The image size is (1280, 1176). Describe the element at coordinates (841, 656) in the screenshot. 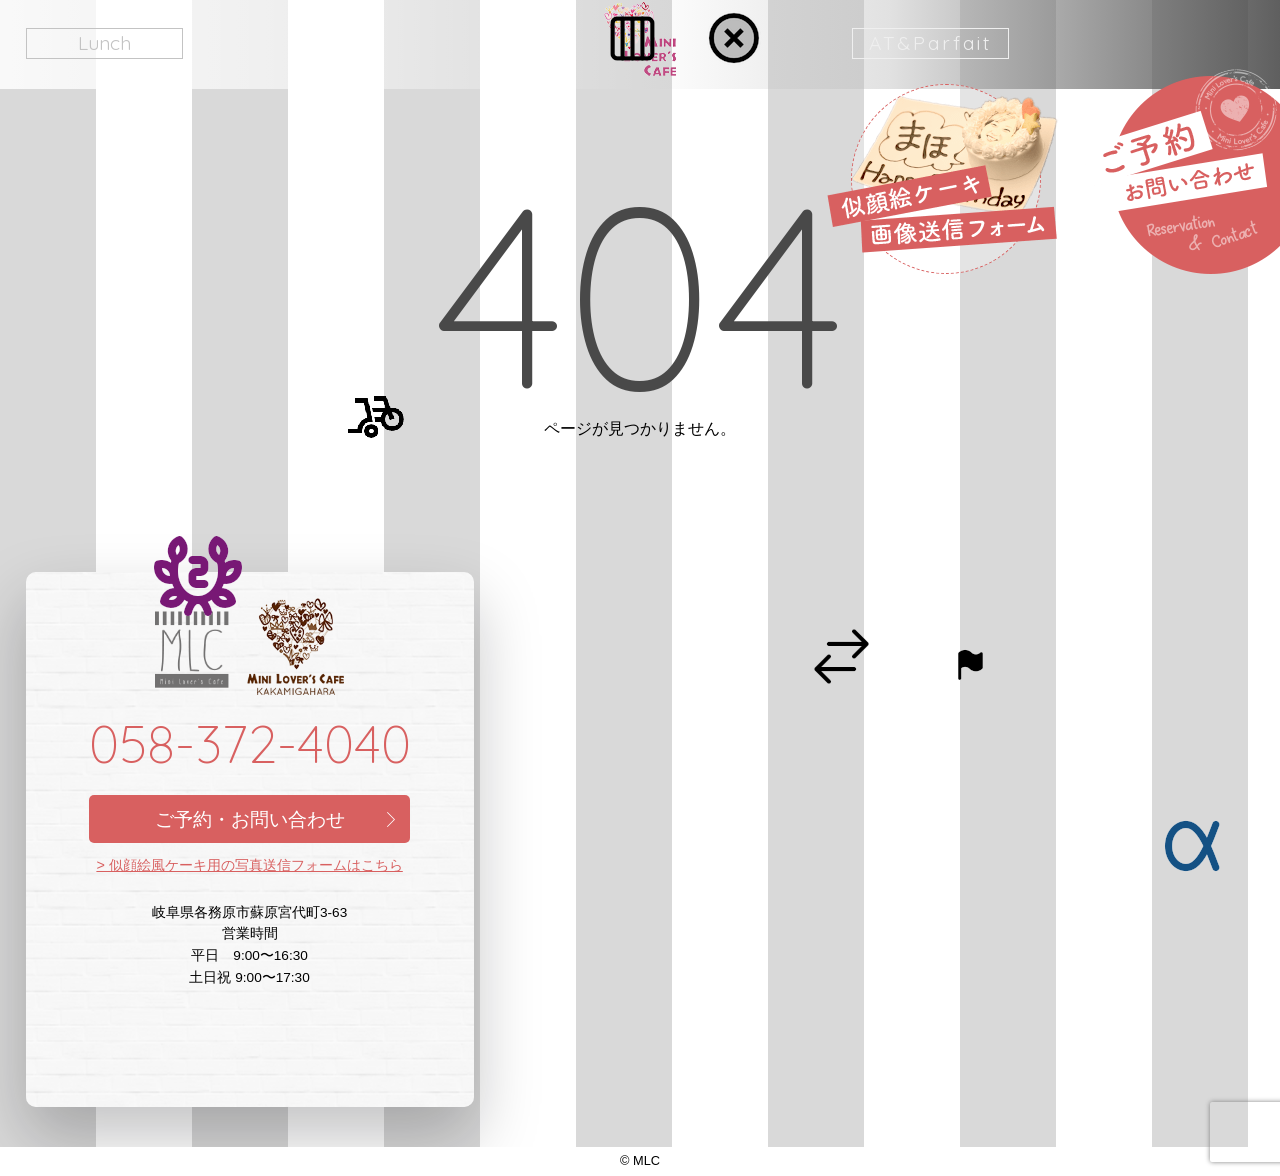

I see `swap or exchange items` at that location.